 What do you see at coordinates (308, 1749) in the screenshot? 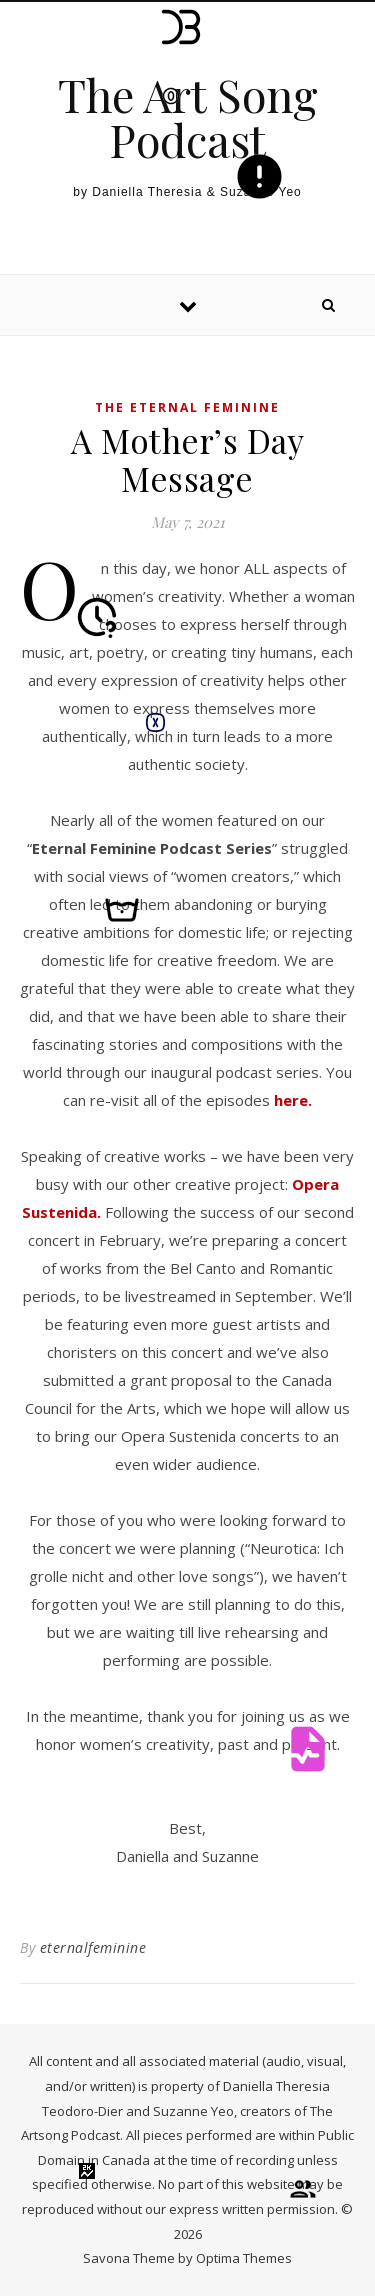
I see `view medical records or health documents` at bounding box center [308, 1749].